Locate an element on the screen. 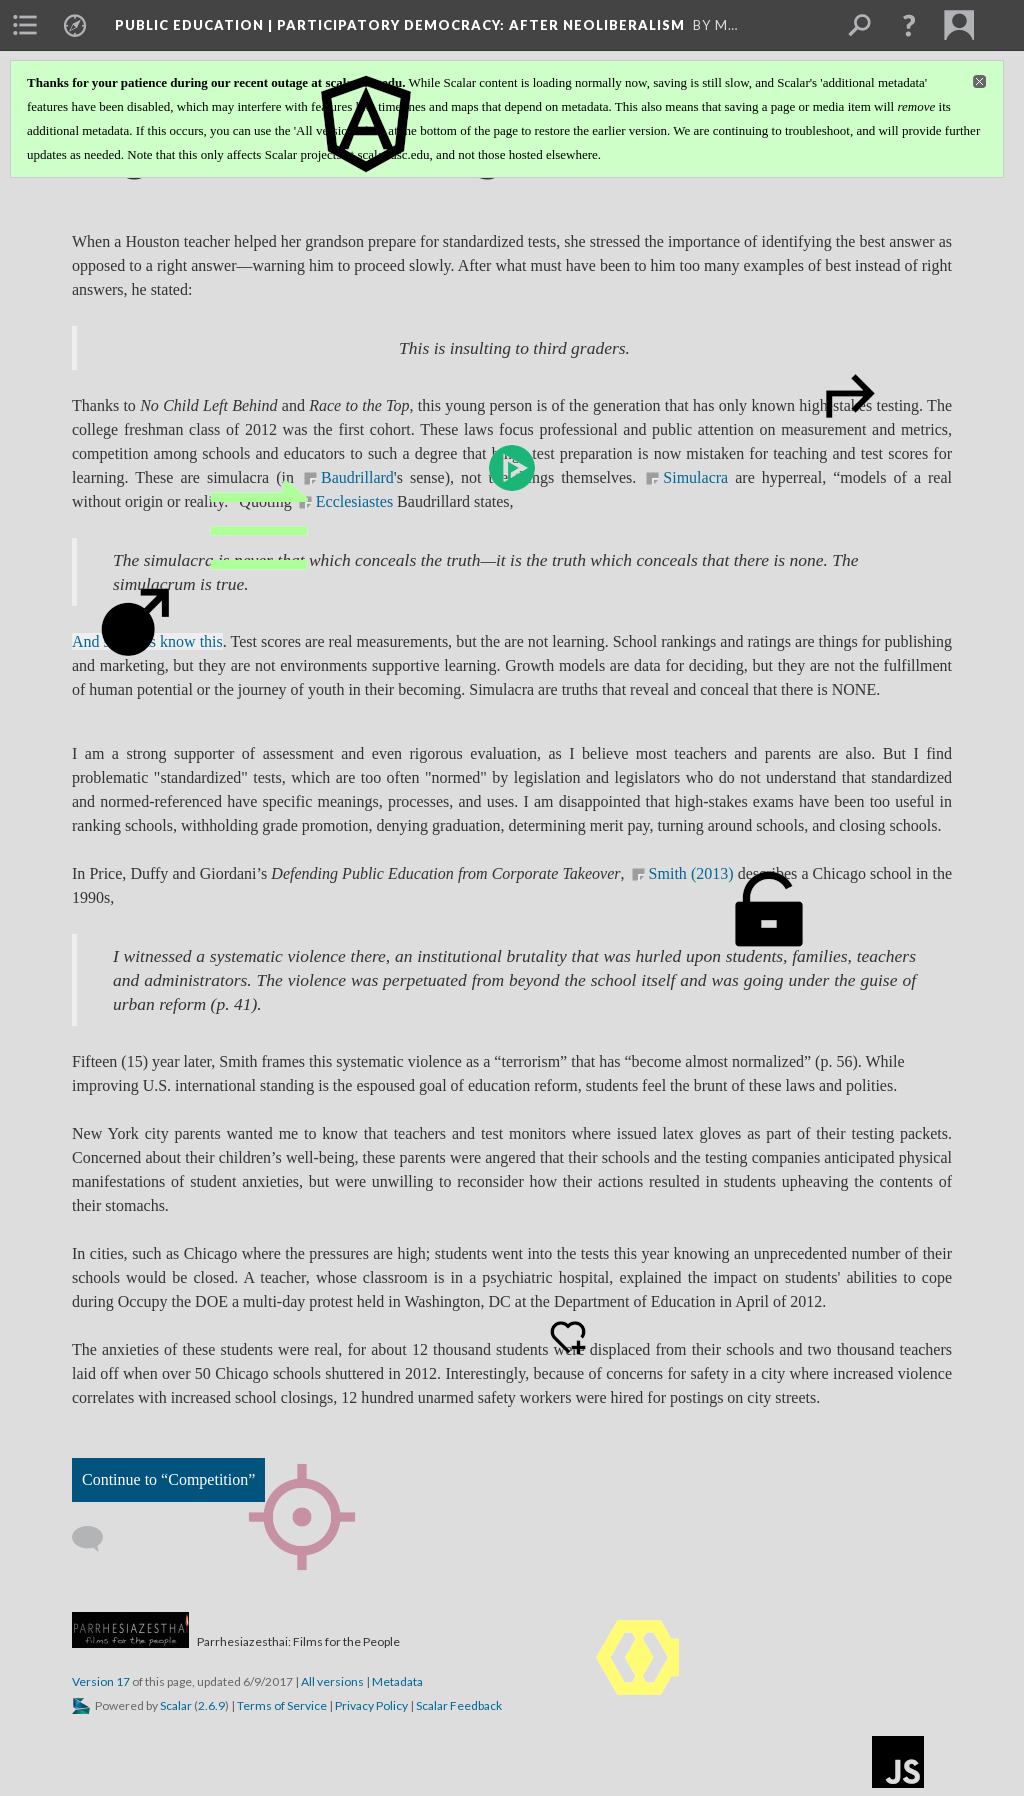 This screenshot has width=1024, height=1796. unlock a secured item or account is located at coordinates (769, 909).